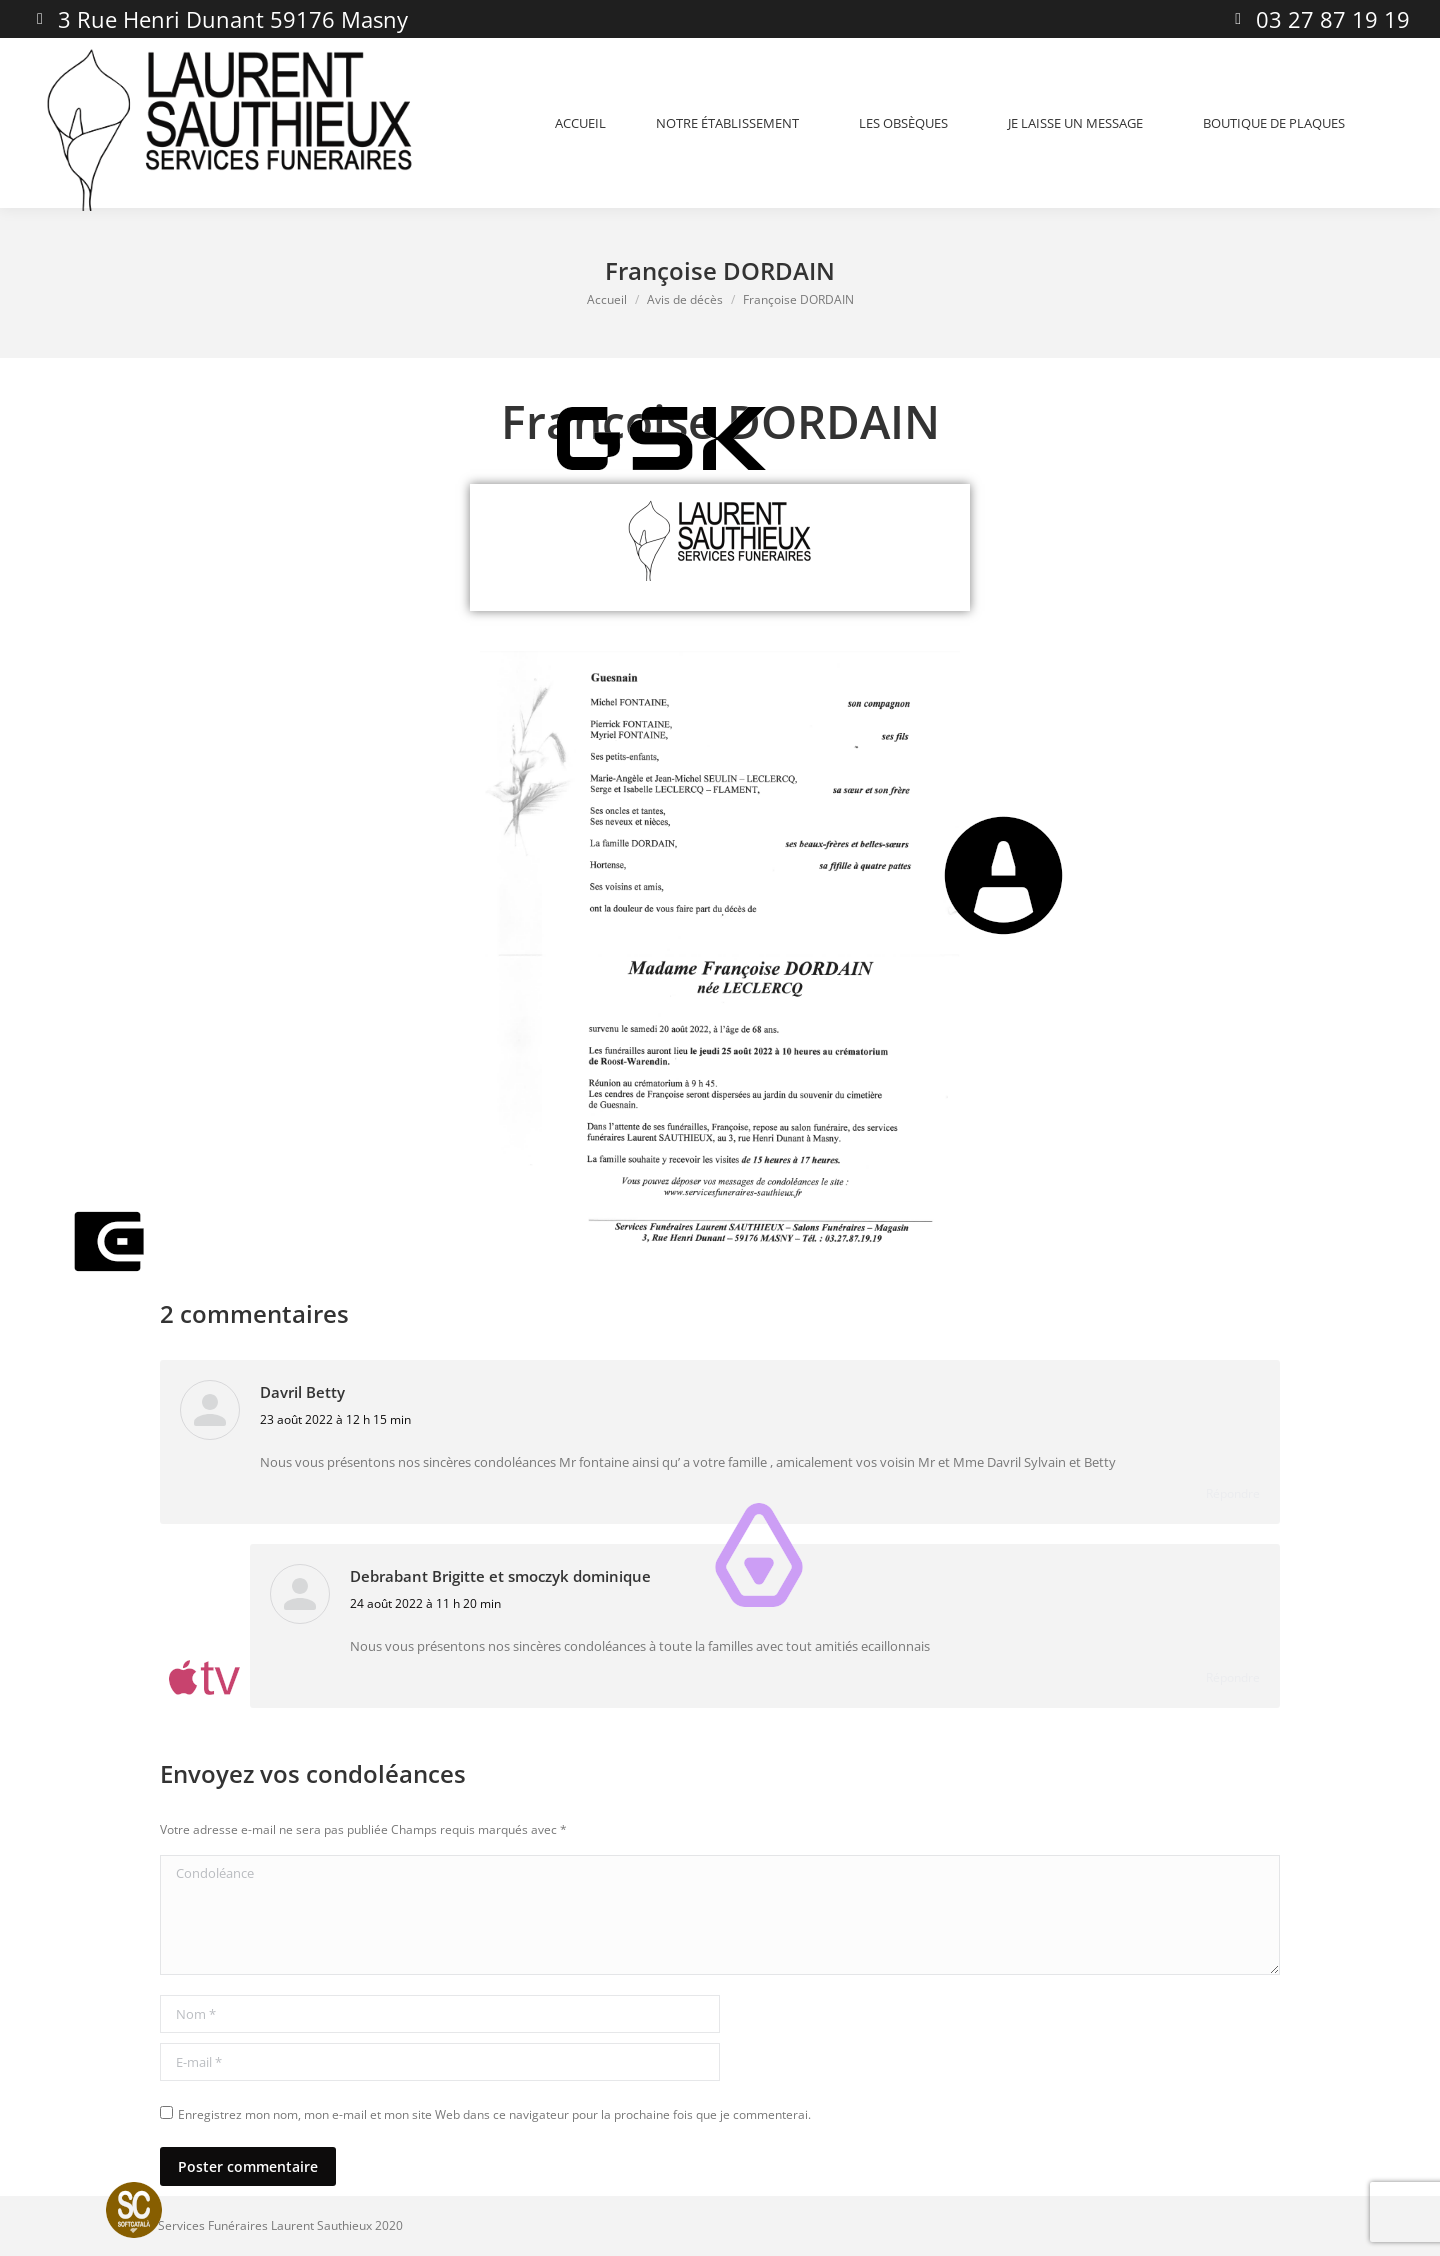 The height and width of the screenshot is (2256, 1440). Describe the element at coordinates (1003, 875) in the screenshot. I see `open markup or annotation tools` at that location.